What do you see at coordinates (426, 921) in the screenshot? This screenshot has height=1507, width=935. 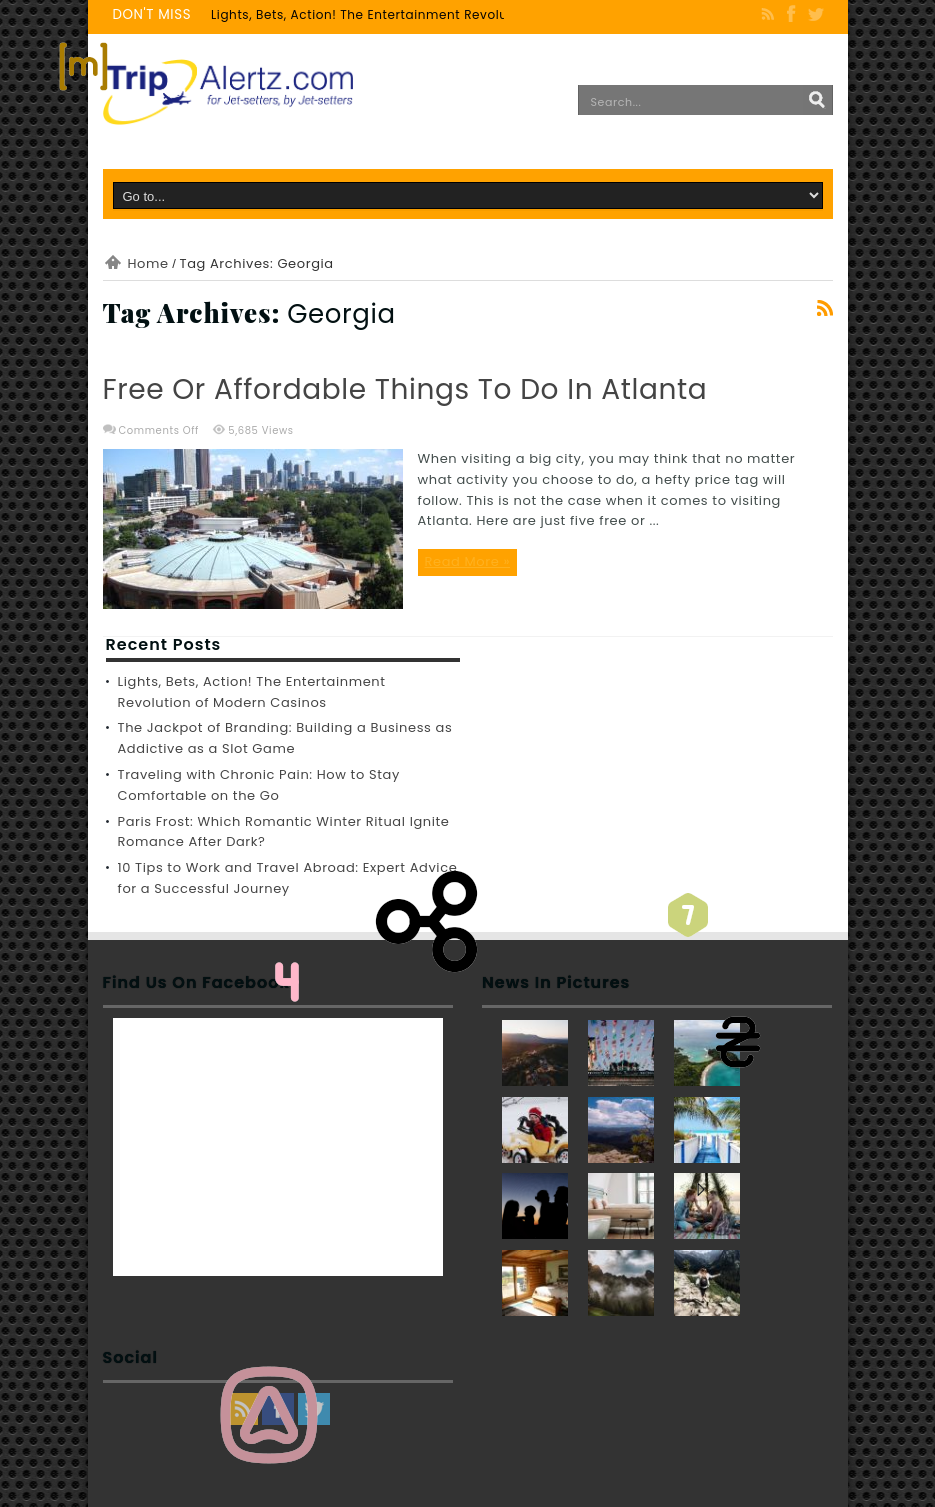 I see `view ripple (XRP) cryptocurrency balance` at bounding box center [426, 921].